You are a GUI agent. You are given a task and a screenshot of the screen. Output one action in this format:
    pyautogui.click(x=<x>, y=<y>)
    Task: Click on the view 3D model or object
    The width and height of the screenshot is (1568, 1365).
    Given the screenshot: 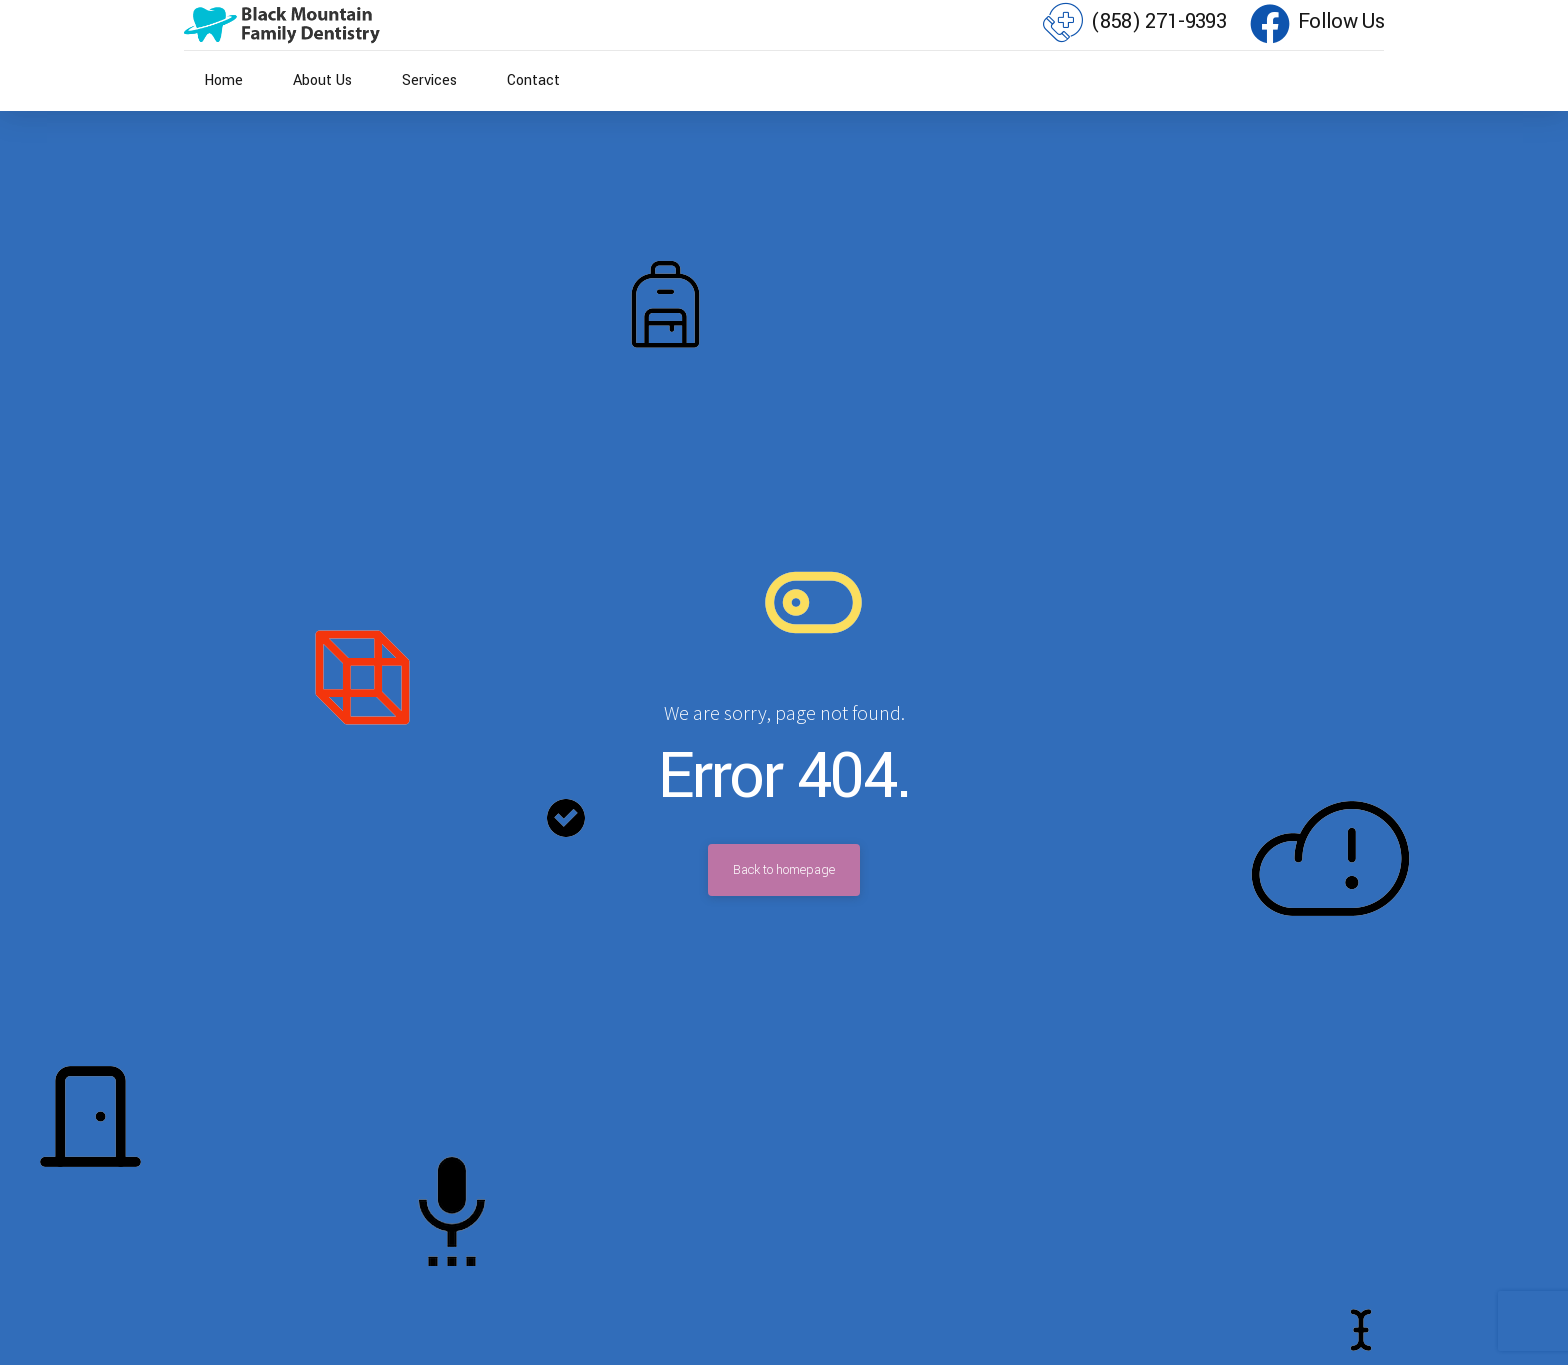 What is the action you would take?
    pyautogui.click(x=362, y=677)
    